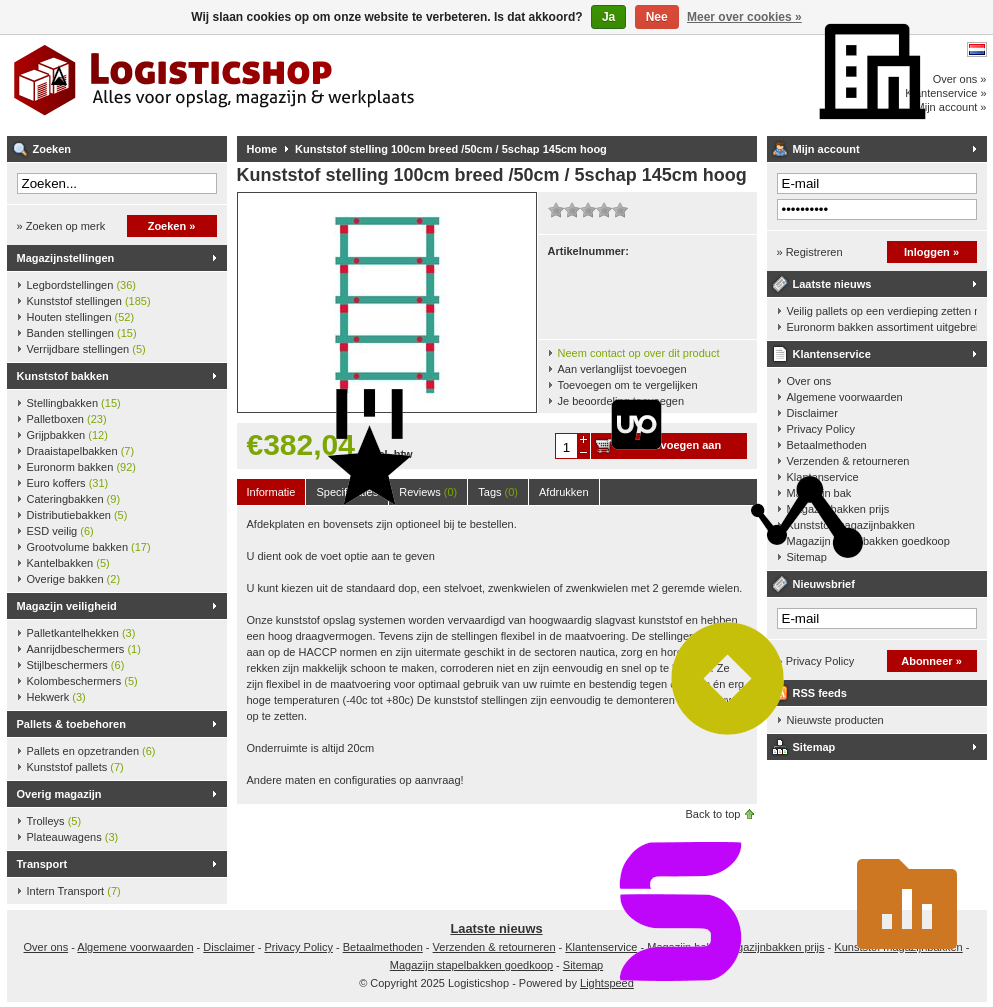 The image size is (993, 1007). Describe the element at coordinates (369, 444) in the screenshot. I see `indicates an achievement or award earned` at that location.